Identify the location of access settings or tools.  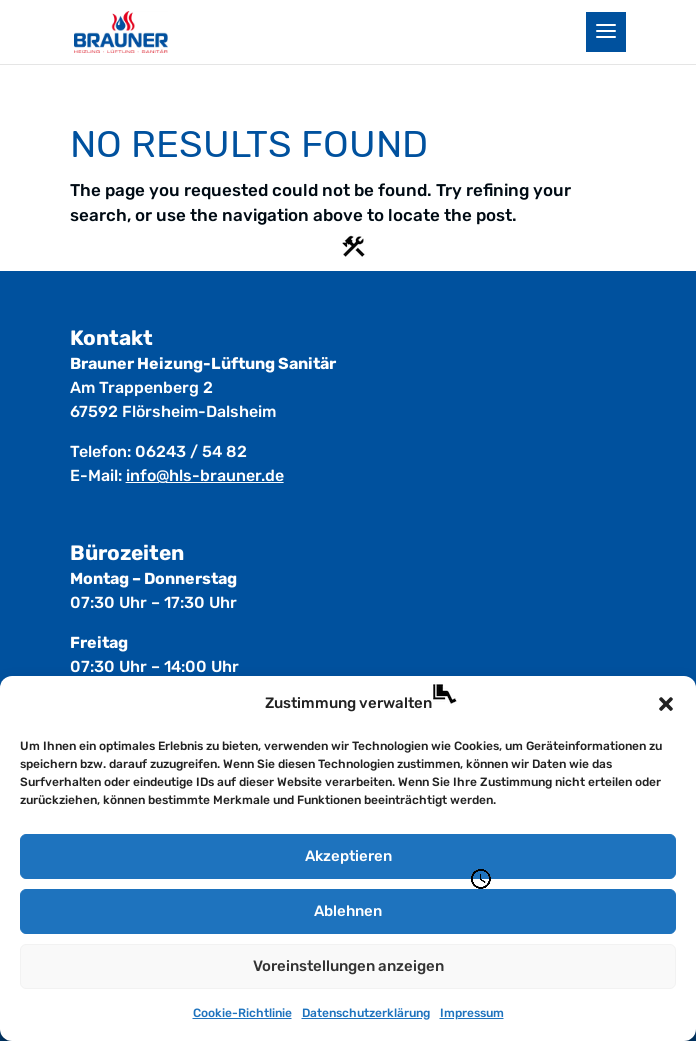
(353, 246).